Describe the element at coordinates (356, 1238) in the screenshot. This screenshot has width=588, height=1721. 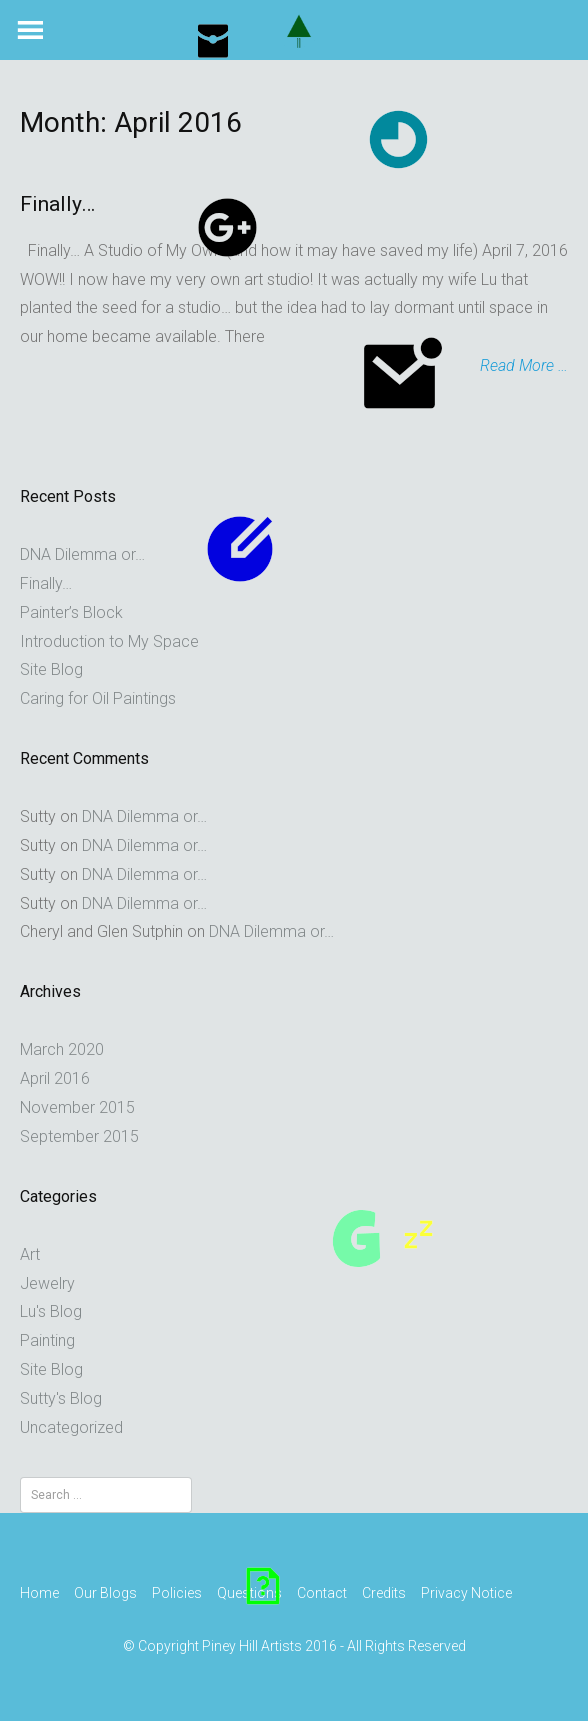
I see `open the Grocy app` at that location.